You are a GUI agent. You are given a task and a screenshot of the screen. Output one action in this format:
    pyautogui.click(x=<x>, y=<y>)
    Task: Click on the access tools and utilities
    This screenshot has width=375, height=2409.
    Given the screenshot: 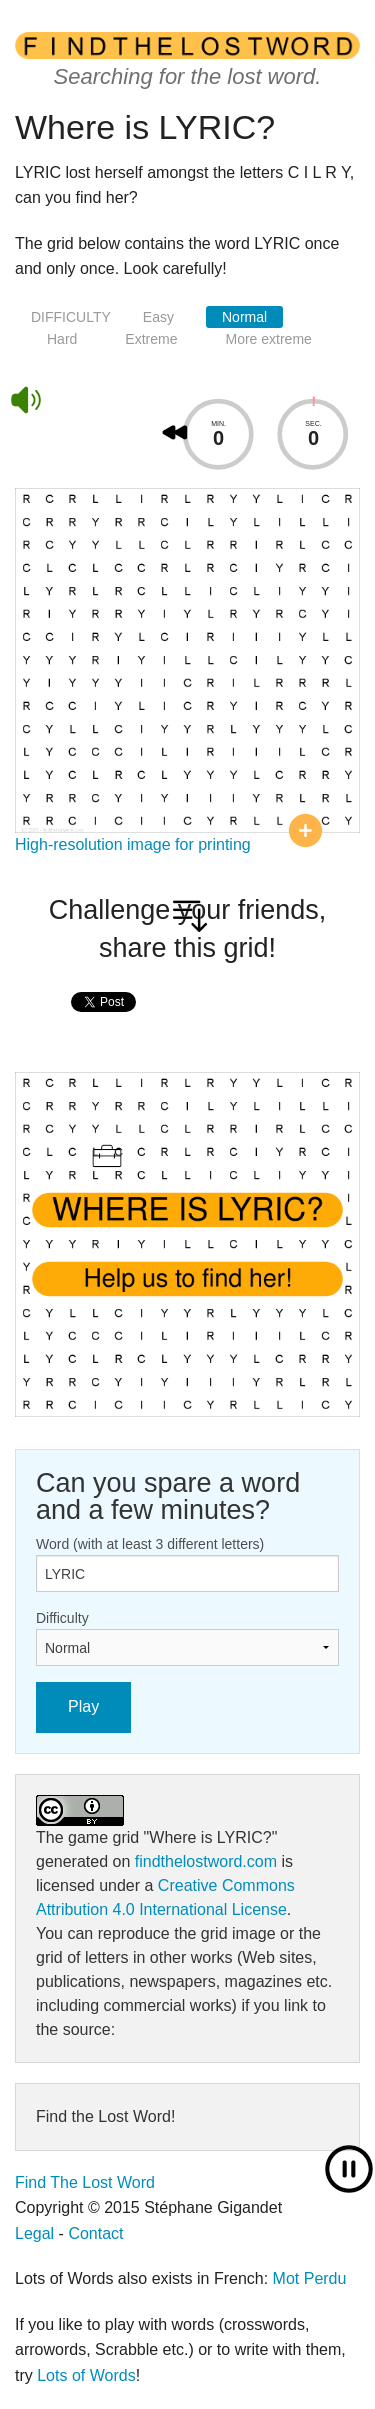 What is the action you would take?
    pyautogui.click(x=107, y=1157)
    